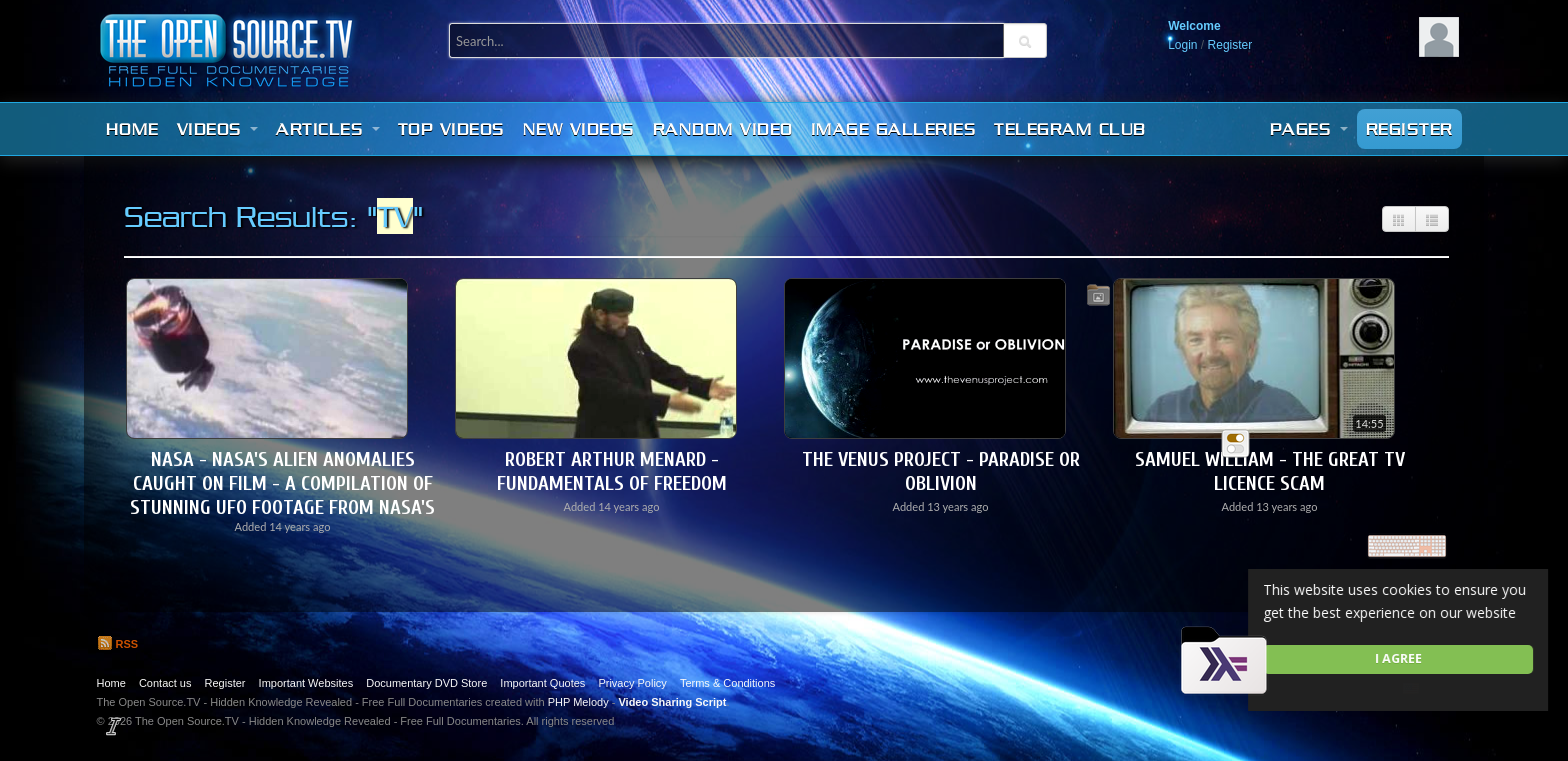  What do you see at coordinates (113, 726) in the screenshot?
I see `apply italic formatting to selected text` at bounding box center [113, 726].